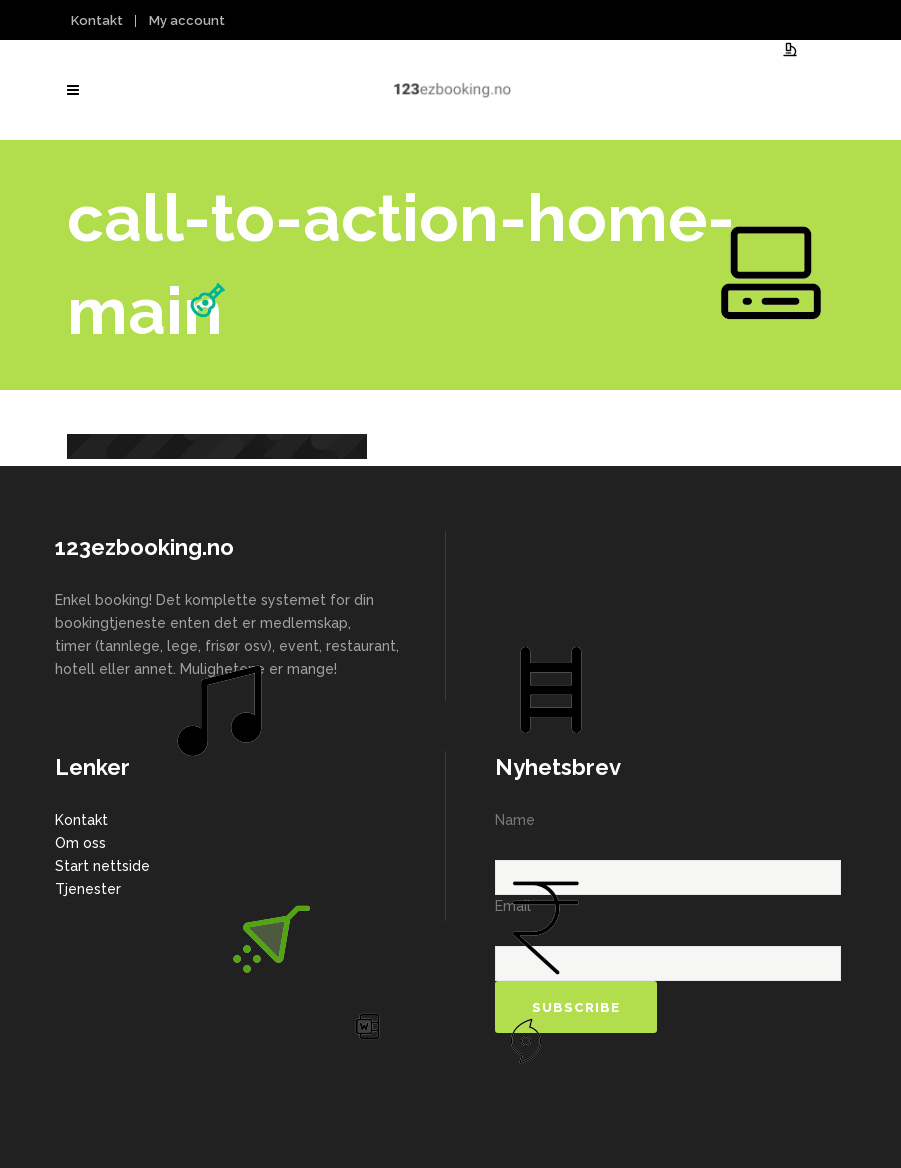 This screenshot has height=1168, width=901. What do you see at coordinates (368, 1026) in the screenshot?
I see `open microsoft word` at bounding box center [368, 1026].